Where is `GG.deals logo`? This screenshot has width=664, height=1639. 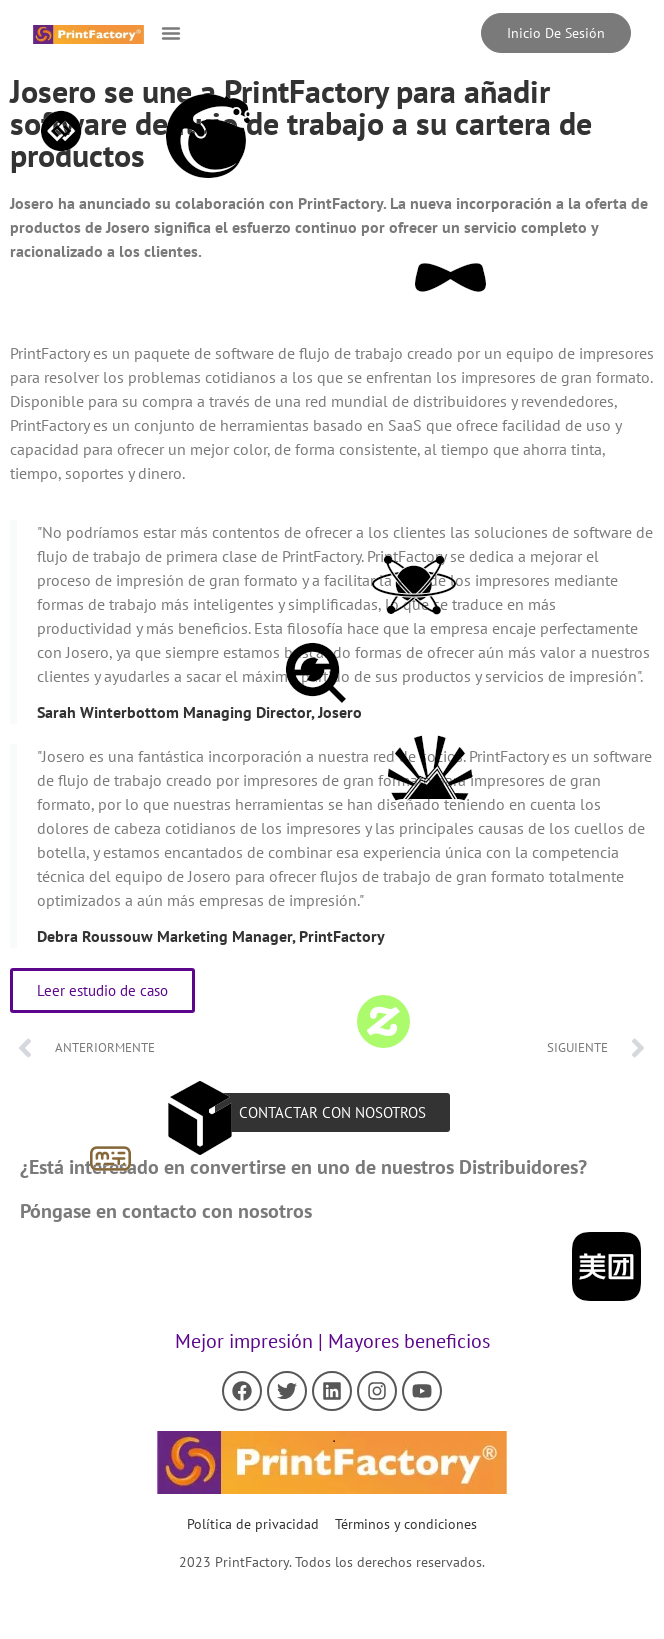
GG.deals logo is located at coordinates (61, 131).